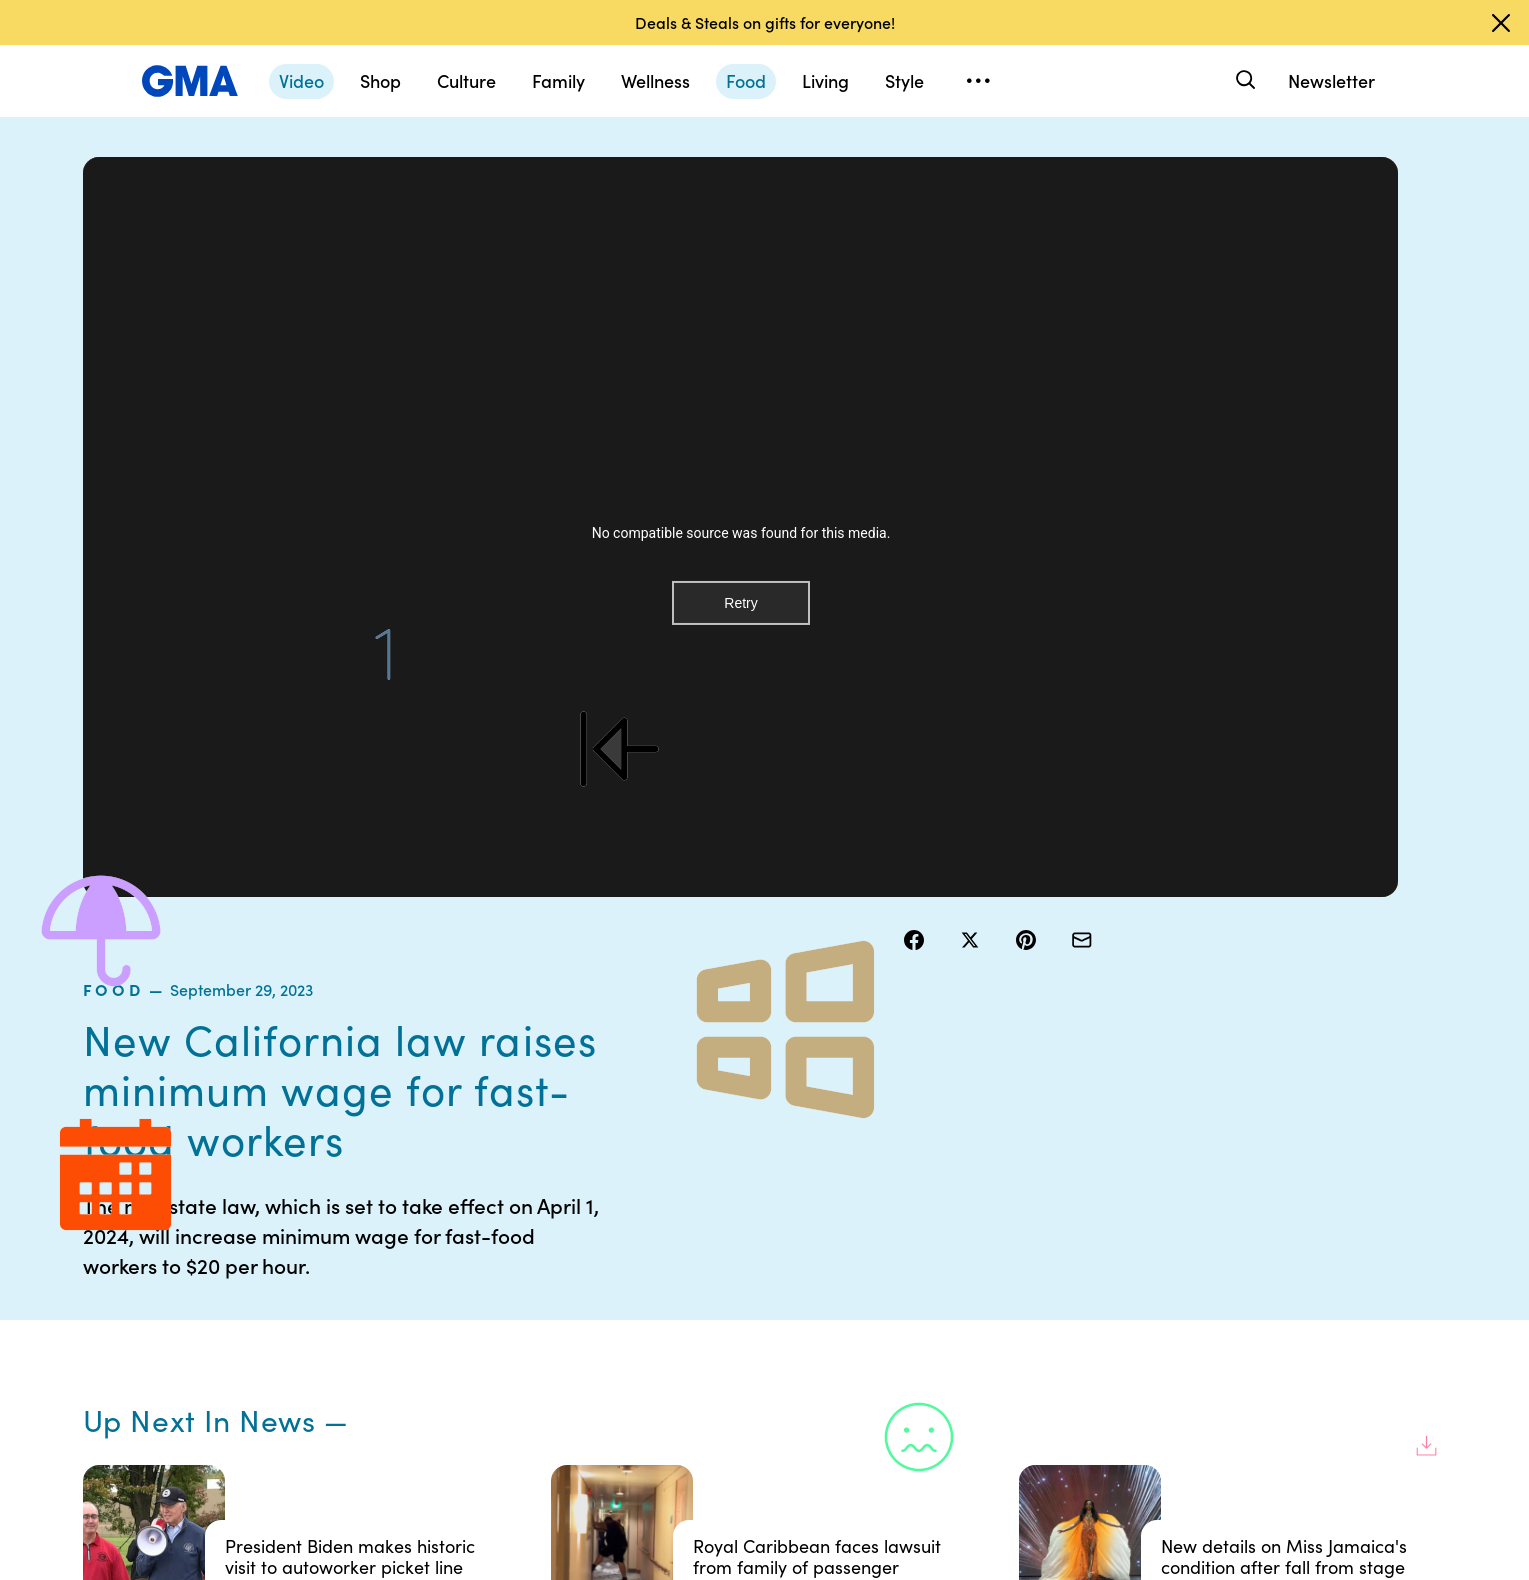 The height and width of the screenshot is (1580, 1529). What do you see at coordinates (1426, 1446) in the screenshot?
I see `download a file` at bounding box center [1426, 1446].